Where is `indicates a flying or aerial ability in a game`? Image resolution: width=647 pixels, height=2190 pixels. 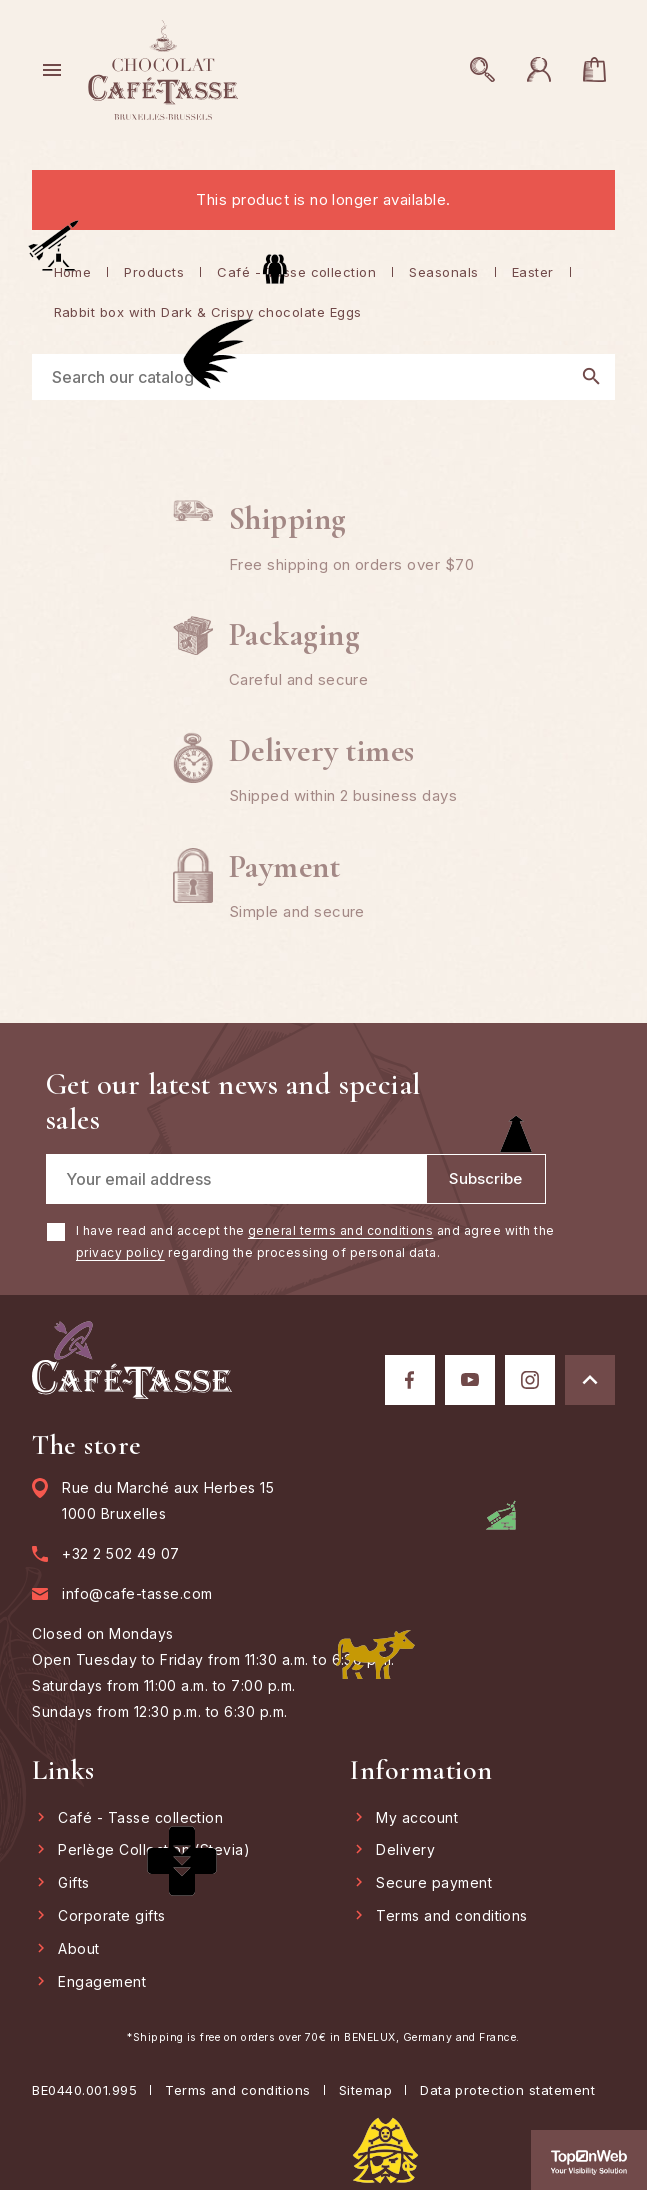
indicates a flying or aerial ability in a game is located at coordinates (219, 353).